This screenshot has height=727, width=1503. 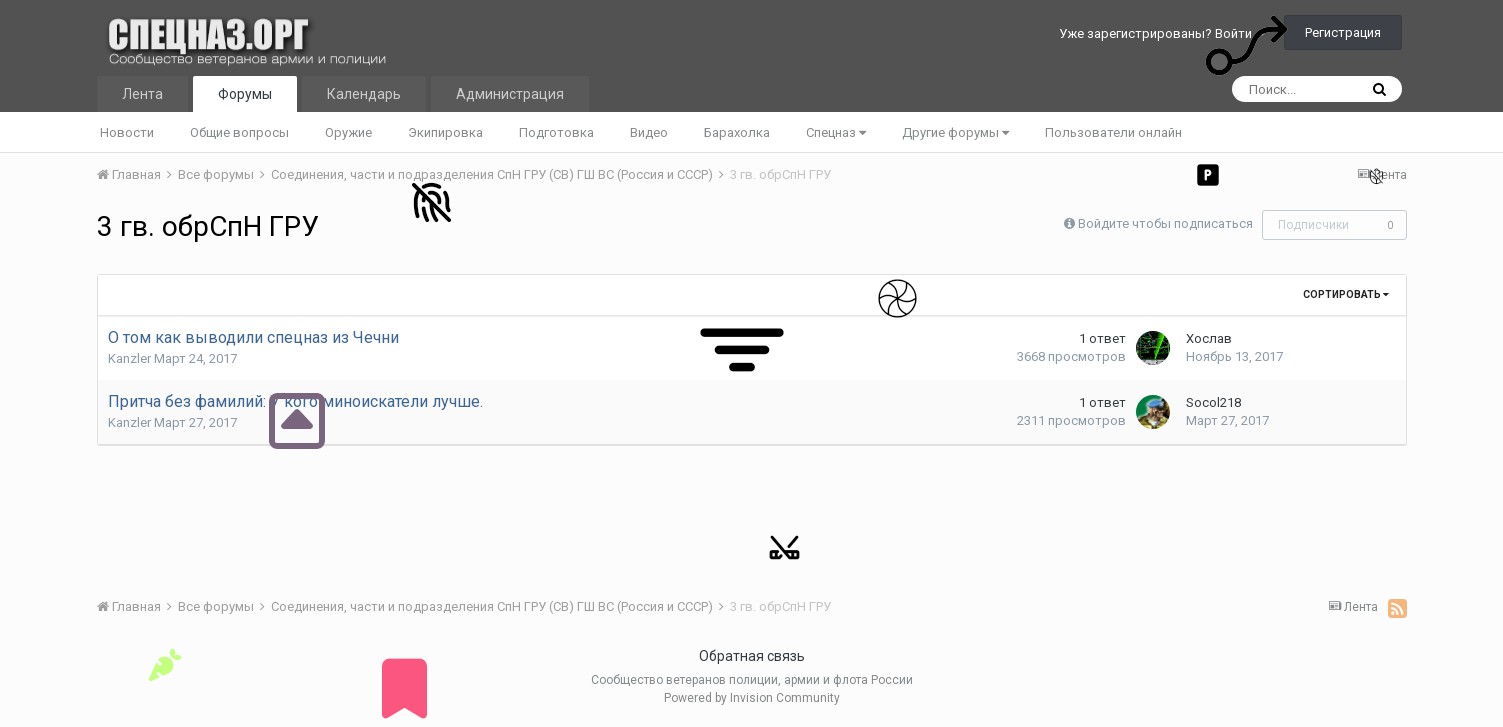 What do you see at coordinates (897, 298) in the screenshot?
I see `loading content in progress` at bounding box center [897, 298].